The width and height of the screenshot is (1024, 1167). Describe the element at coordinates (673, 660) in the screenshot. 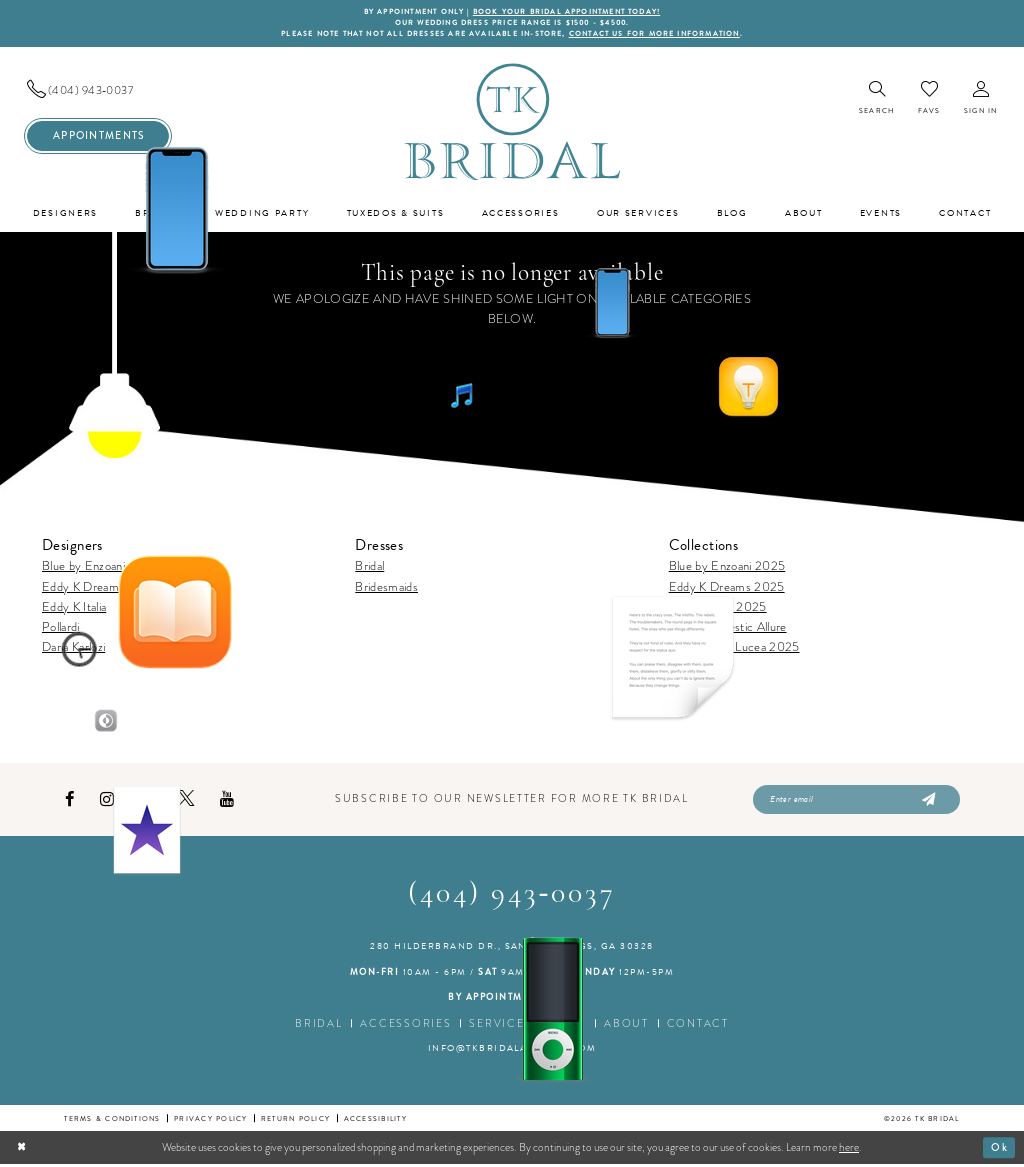

I see `a text clipping file containing copied text` at that location.